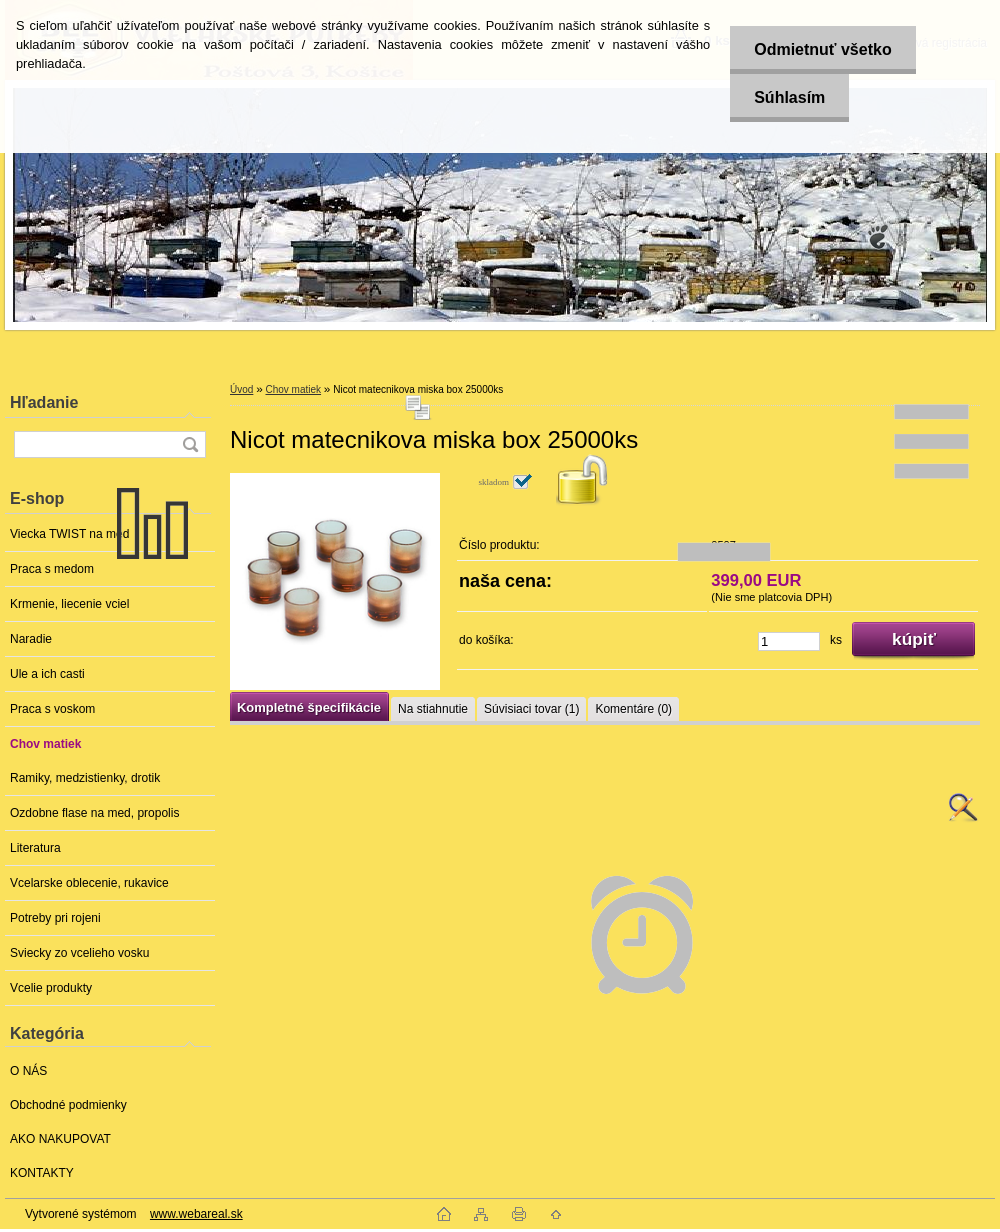 Image resolution: width=1000 pixels, height=1232 pixels. Describe the element at coordinates (931, 441) in the screenshot. I see `justify text to fill both margins` at that location.